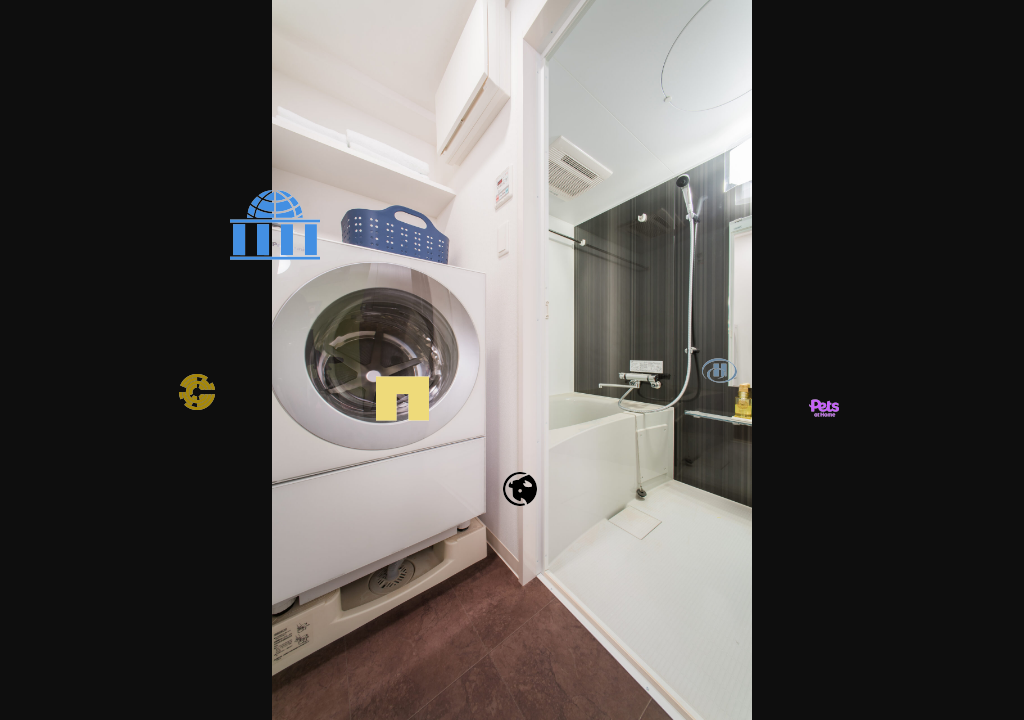 The width and height of the screenshot is (1024, 720). Describe the element at coordinates (197, 392) in the screenshot. I see `chef software logo` at that location.